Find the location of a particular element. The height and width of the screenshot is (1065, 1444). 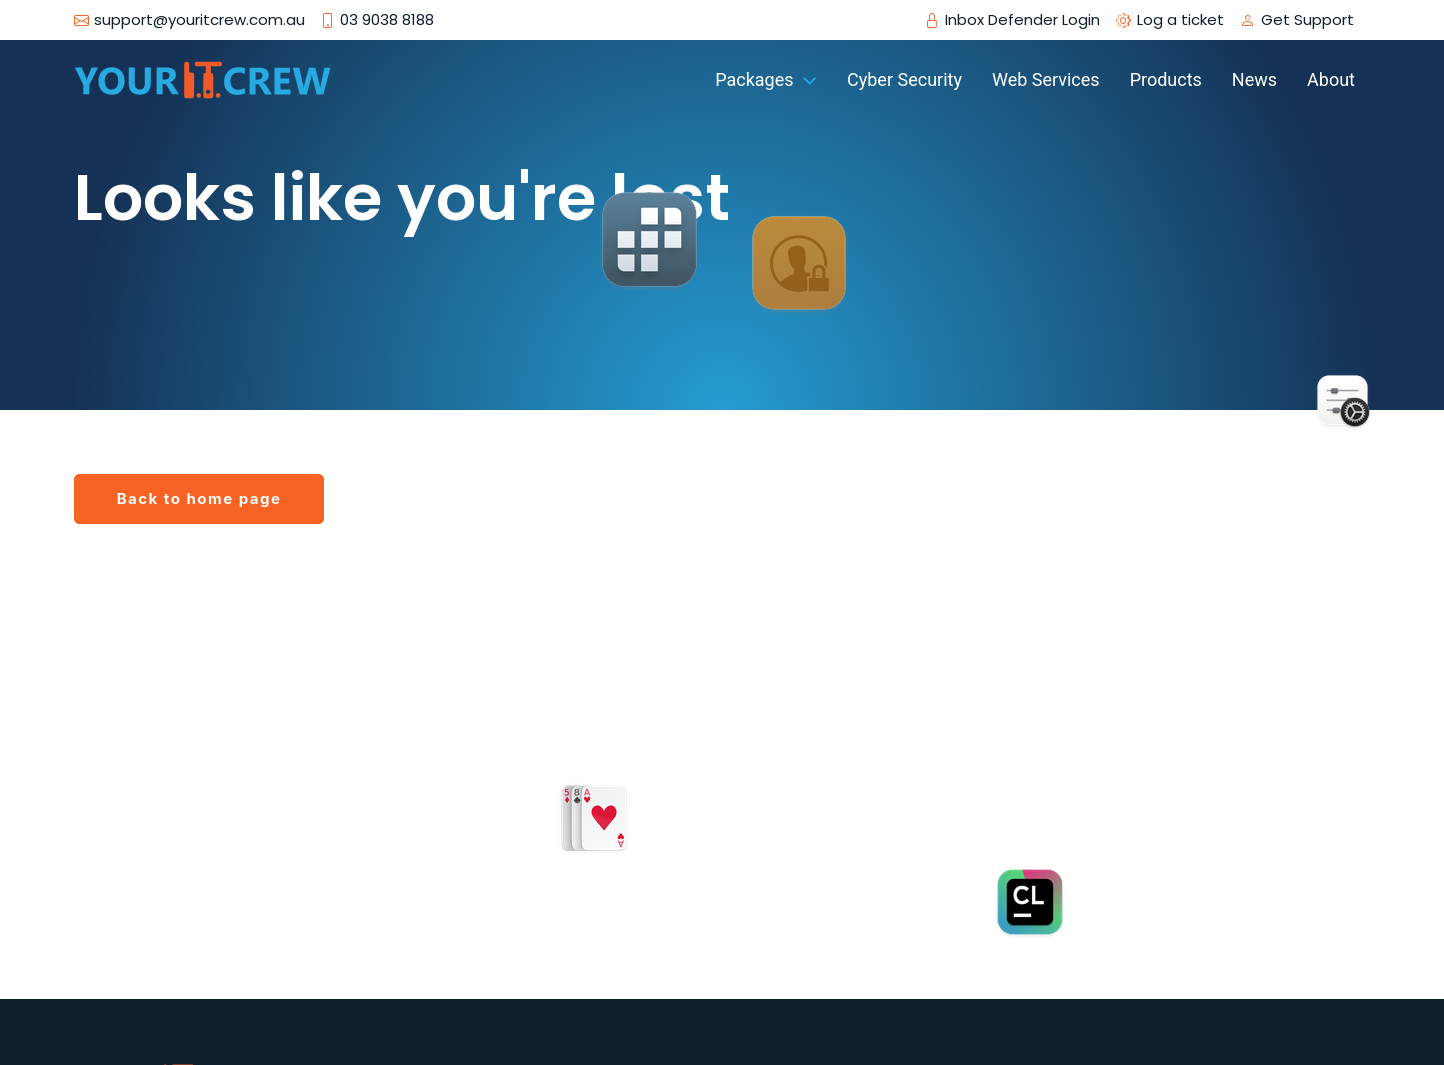

configure network information service (NIS) settings is located at coordinates (799, 263).